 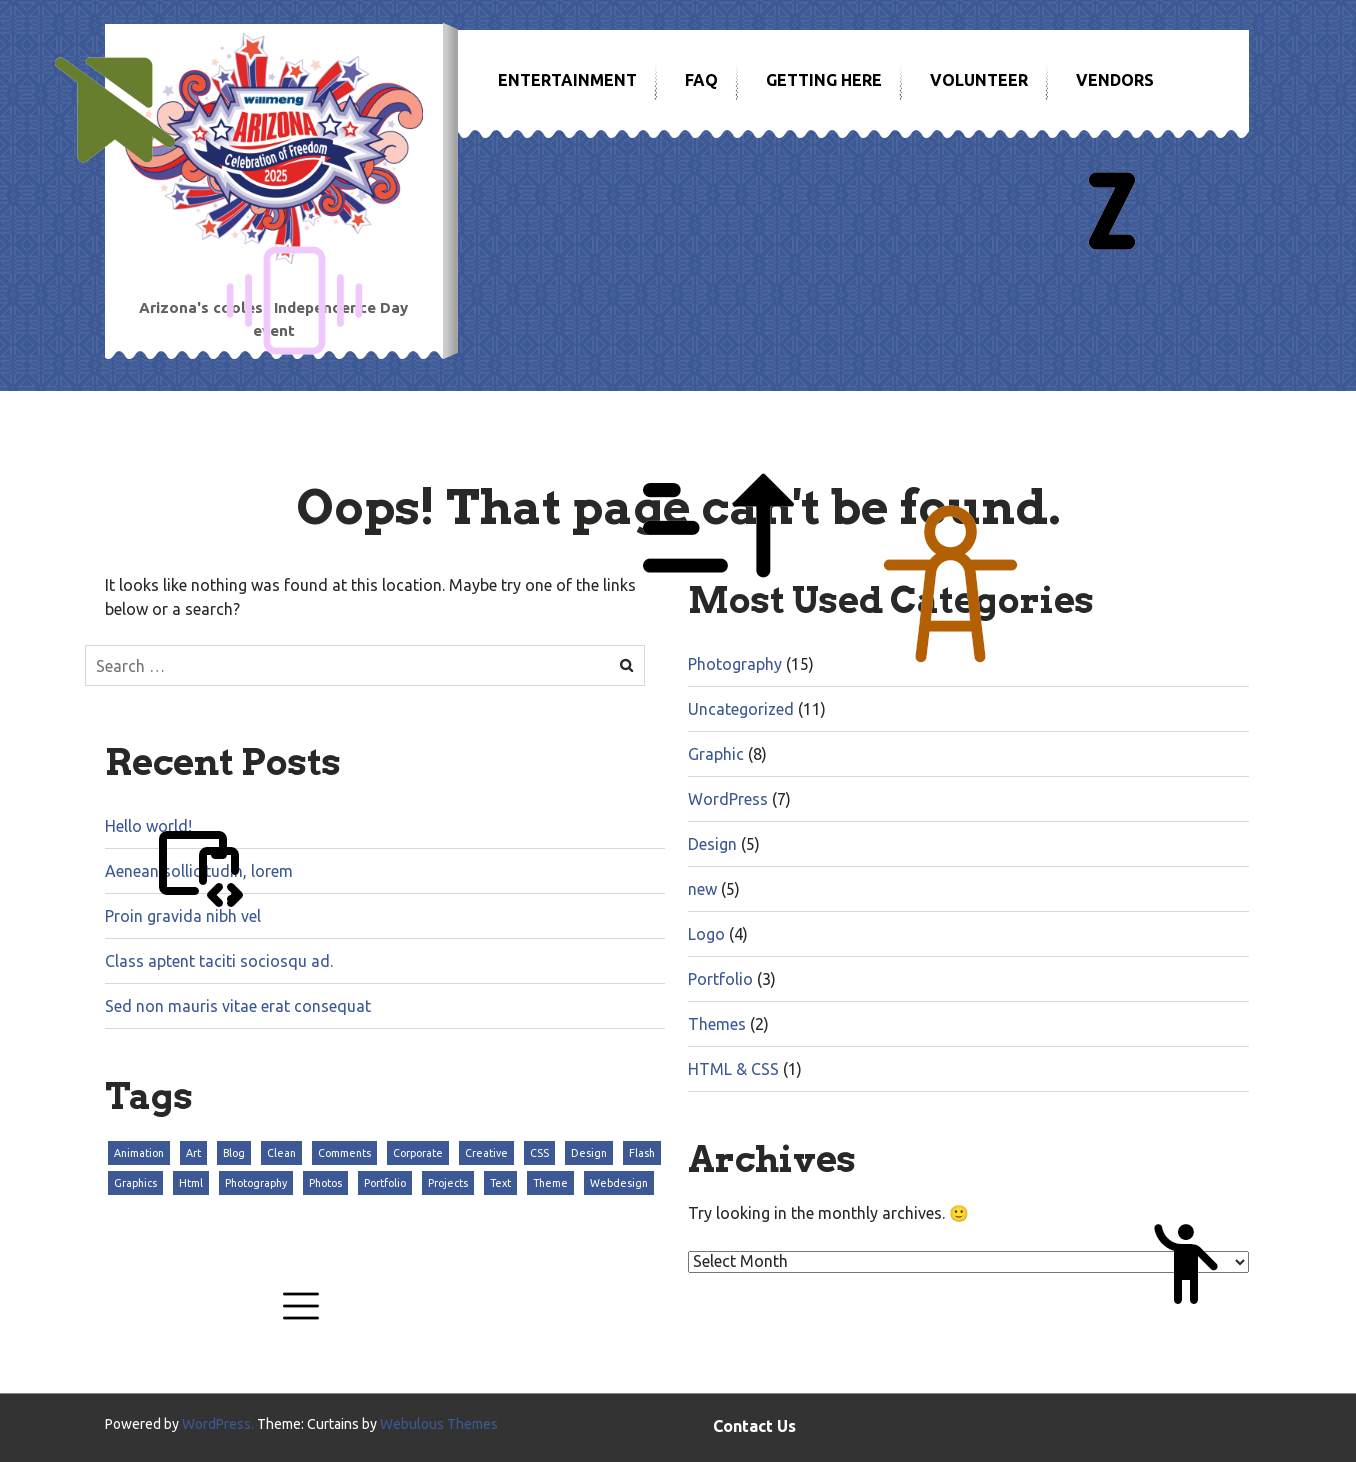 I want to click on access developer tools across devices, so click(x=199, y=867).